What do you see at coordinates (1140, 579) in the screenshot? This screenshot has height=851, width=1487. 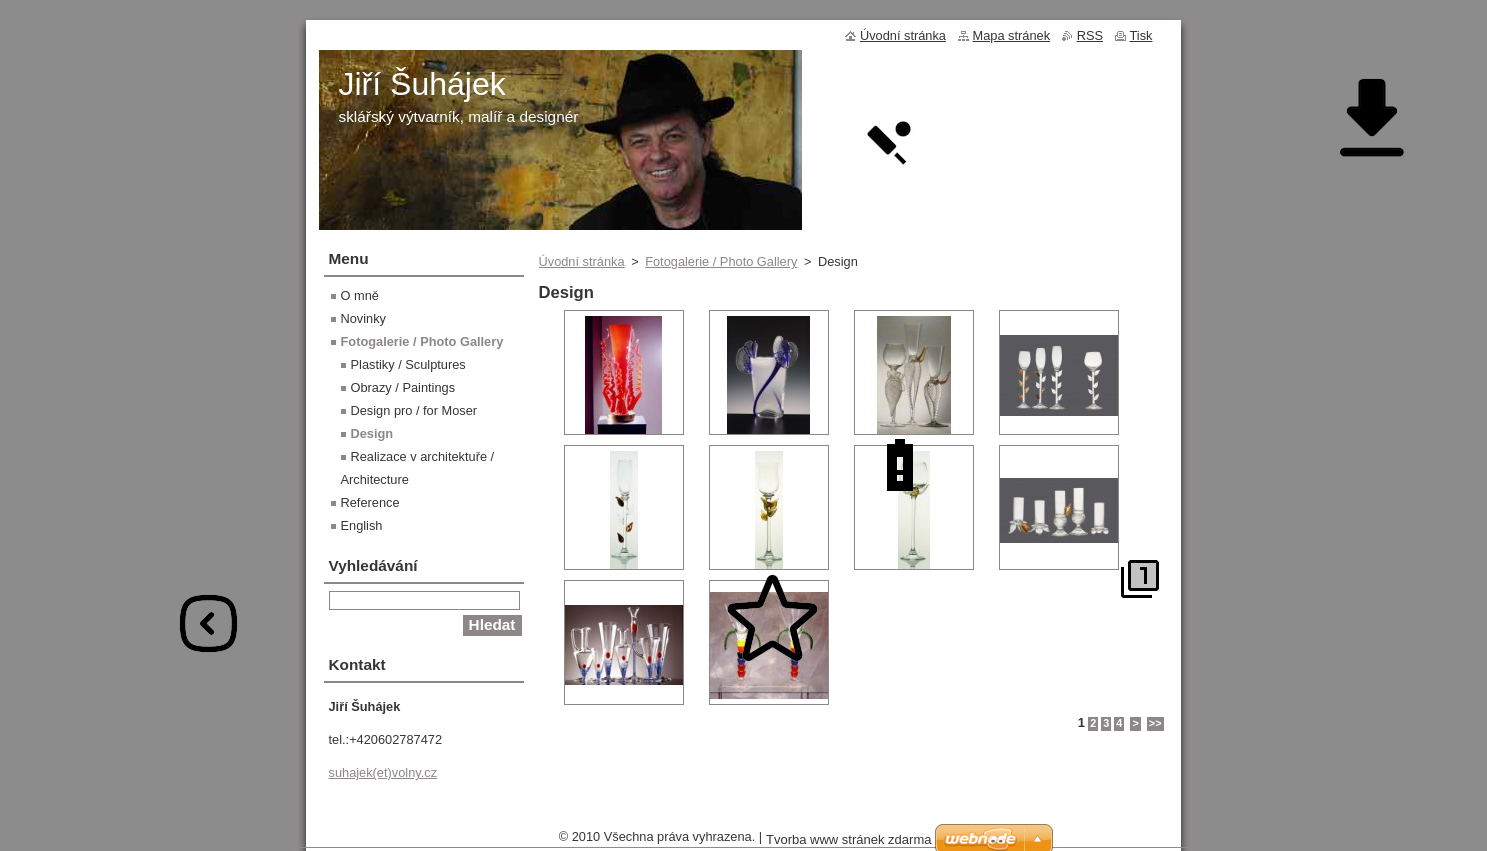 I see `indicates first item in a numbered sequence` at bounding box center [1140, 579].